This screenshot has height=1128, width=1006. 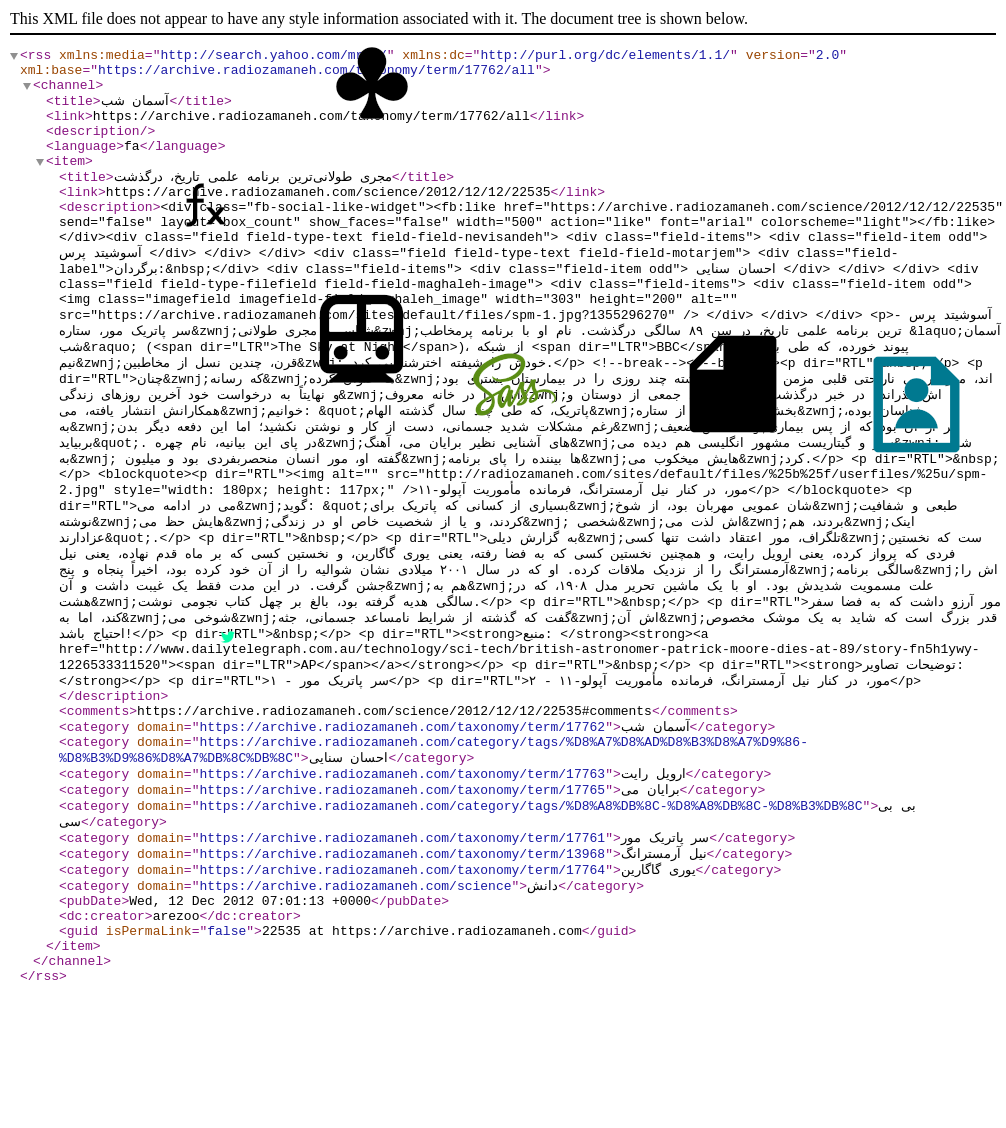 I want to click on share to twitter, so click(x=228, y=637).